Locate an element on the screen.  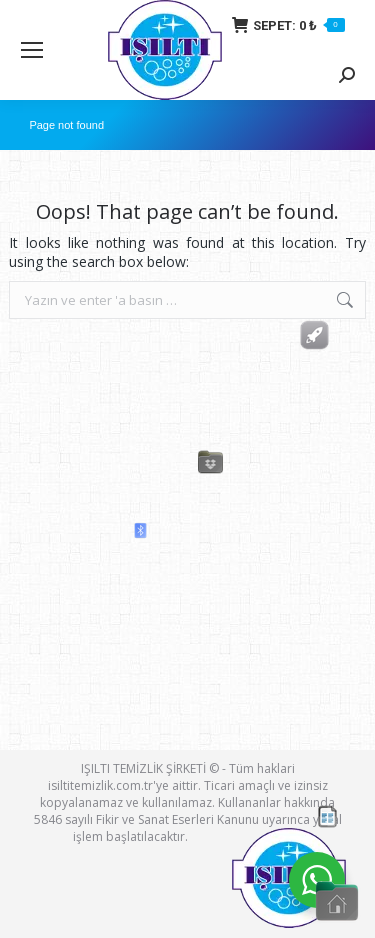
libreoffice master document file type is located at coordinates (327, 816).